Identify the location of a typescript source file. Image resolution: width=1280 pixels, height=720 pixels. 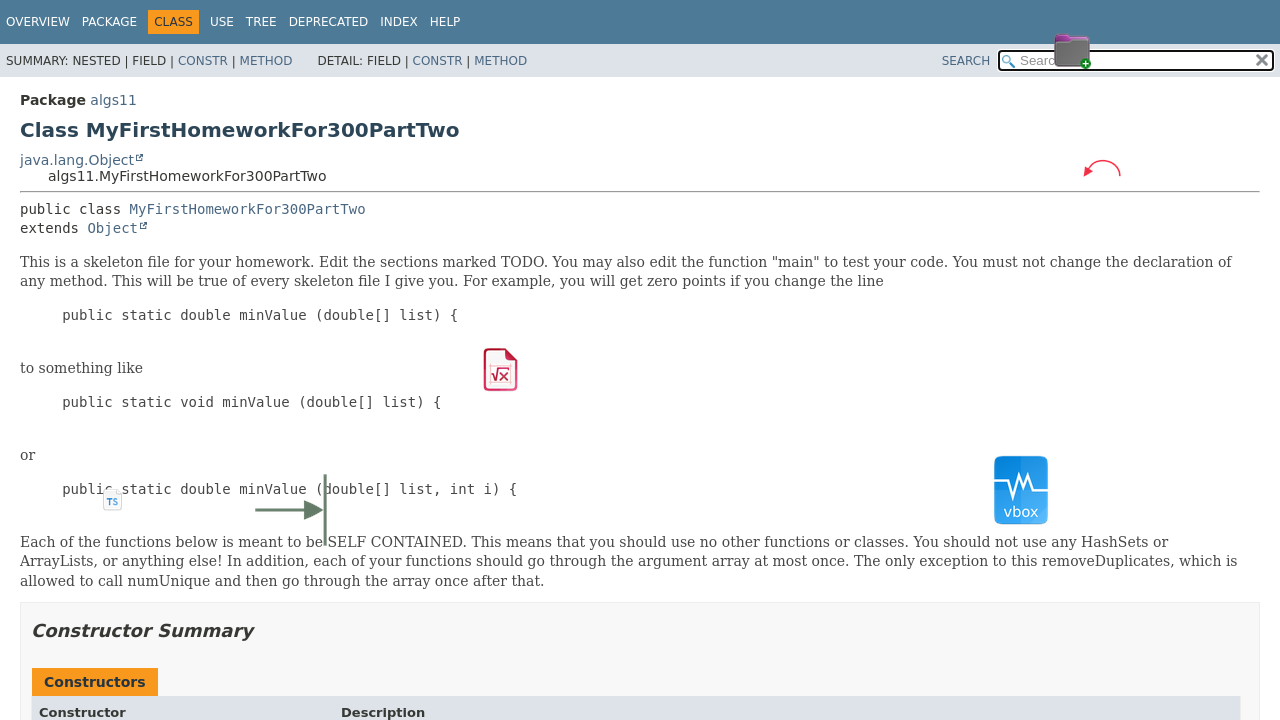
(112, 499).